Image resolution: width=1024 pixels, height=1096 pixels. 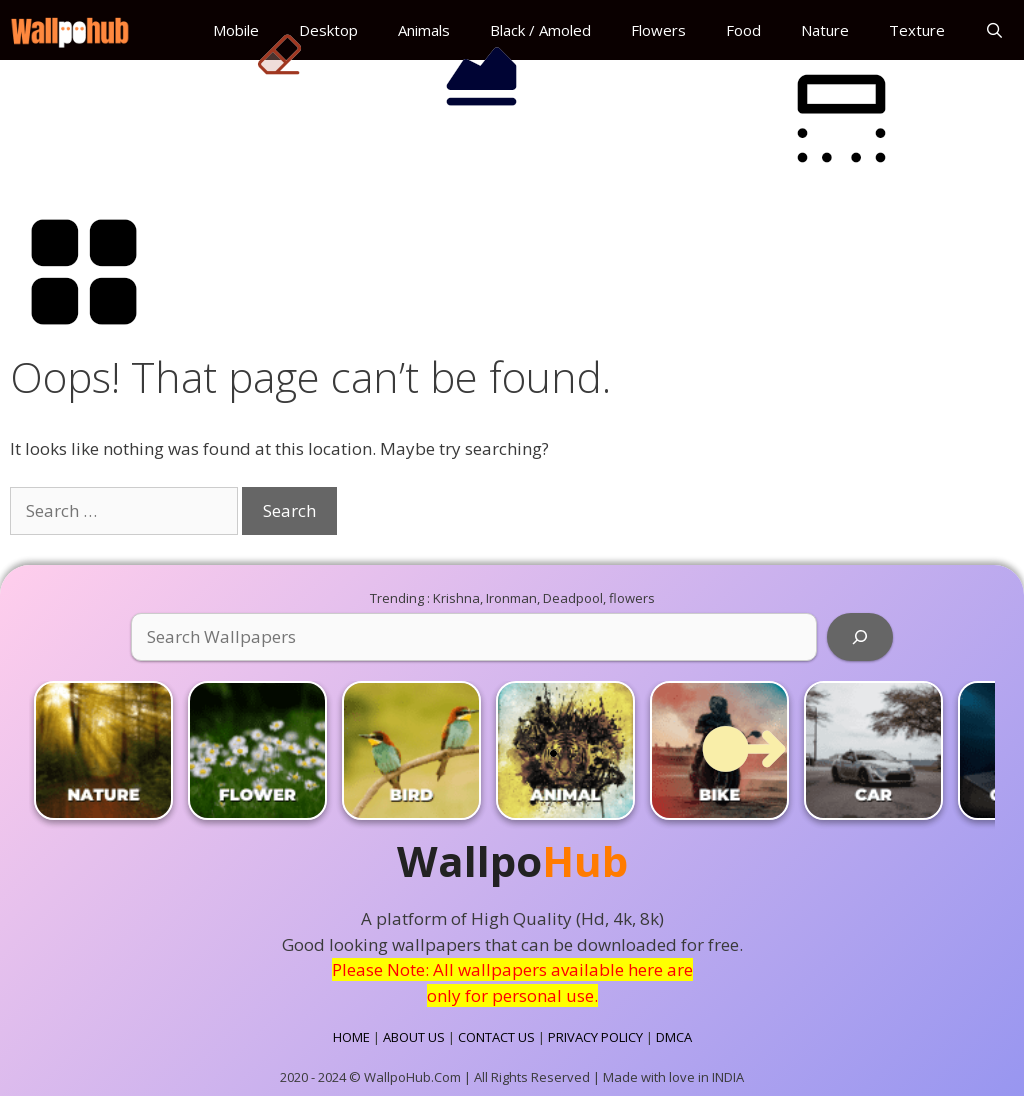 I want to click on view area chart or graph, so click(x=481, y=74).